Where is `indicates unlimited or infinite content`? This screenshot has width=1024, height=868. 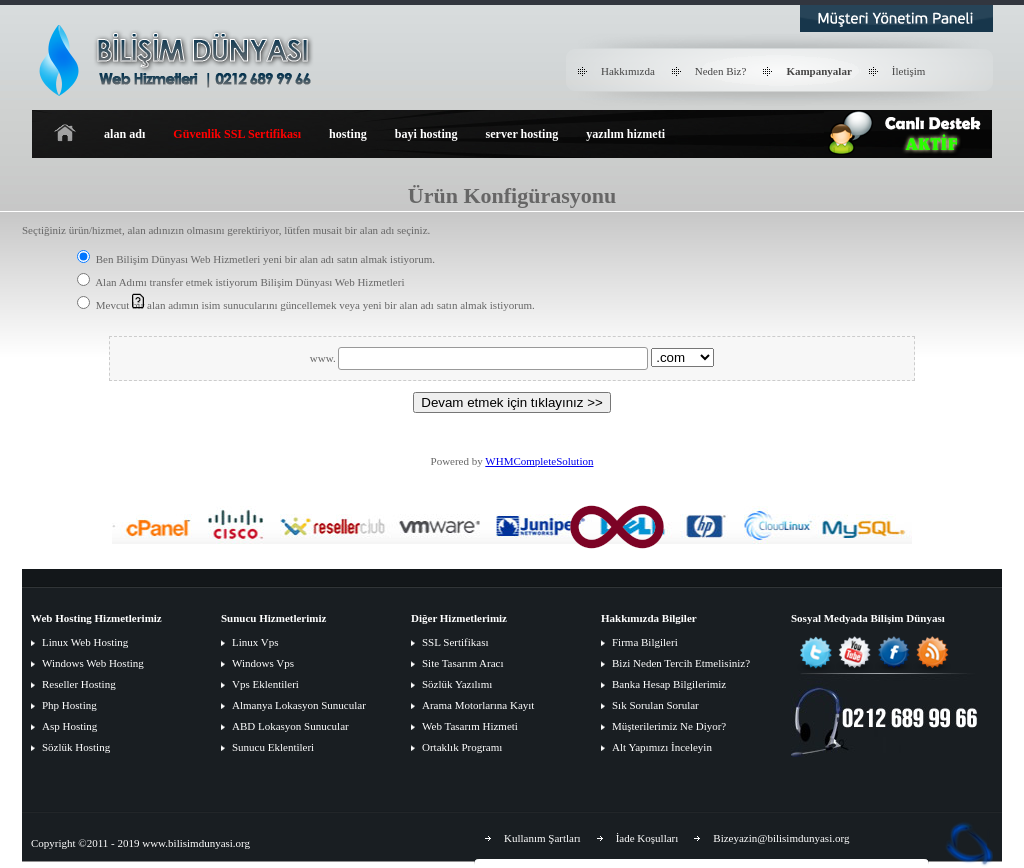
indicates unlimited or infinite content is located at coordinates (617, 527).